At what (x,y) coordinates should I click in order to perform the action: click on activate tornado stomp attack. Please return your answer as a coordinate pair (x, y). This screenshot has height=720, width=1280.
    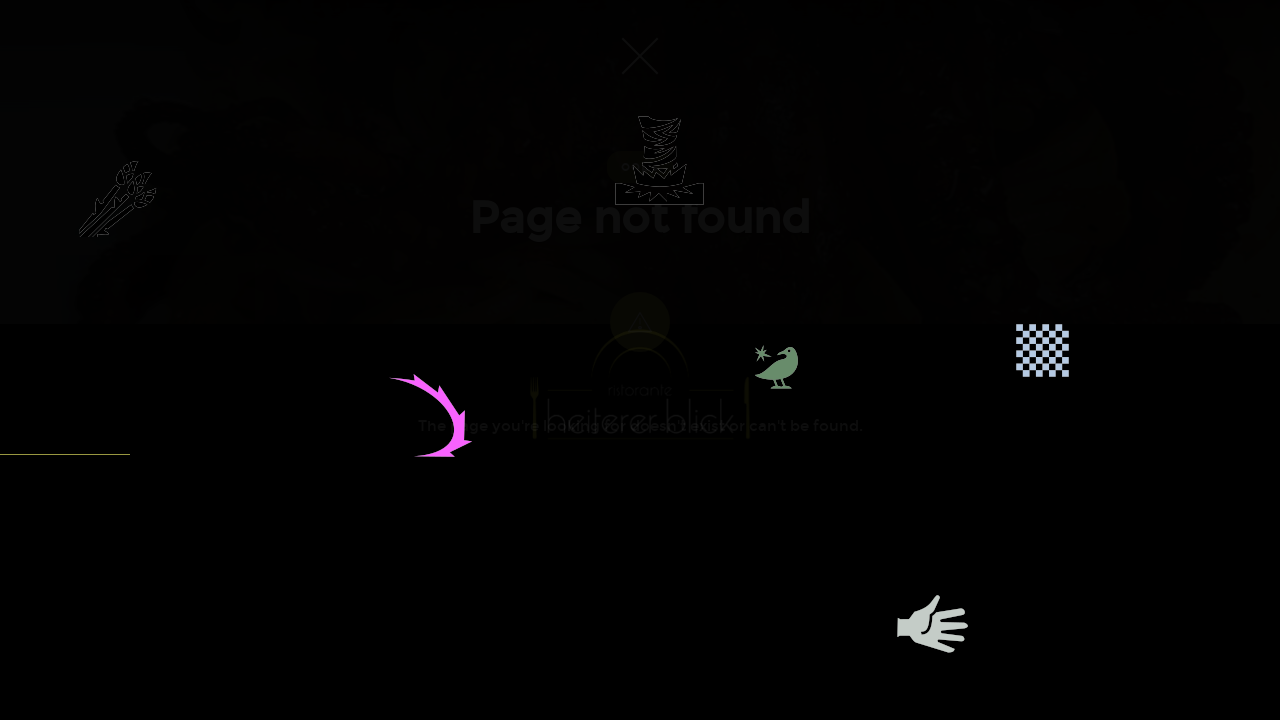
    Looking at the image, I should click on (659, 160).